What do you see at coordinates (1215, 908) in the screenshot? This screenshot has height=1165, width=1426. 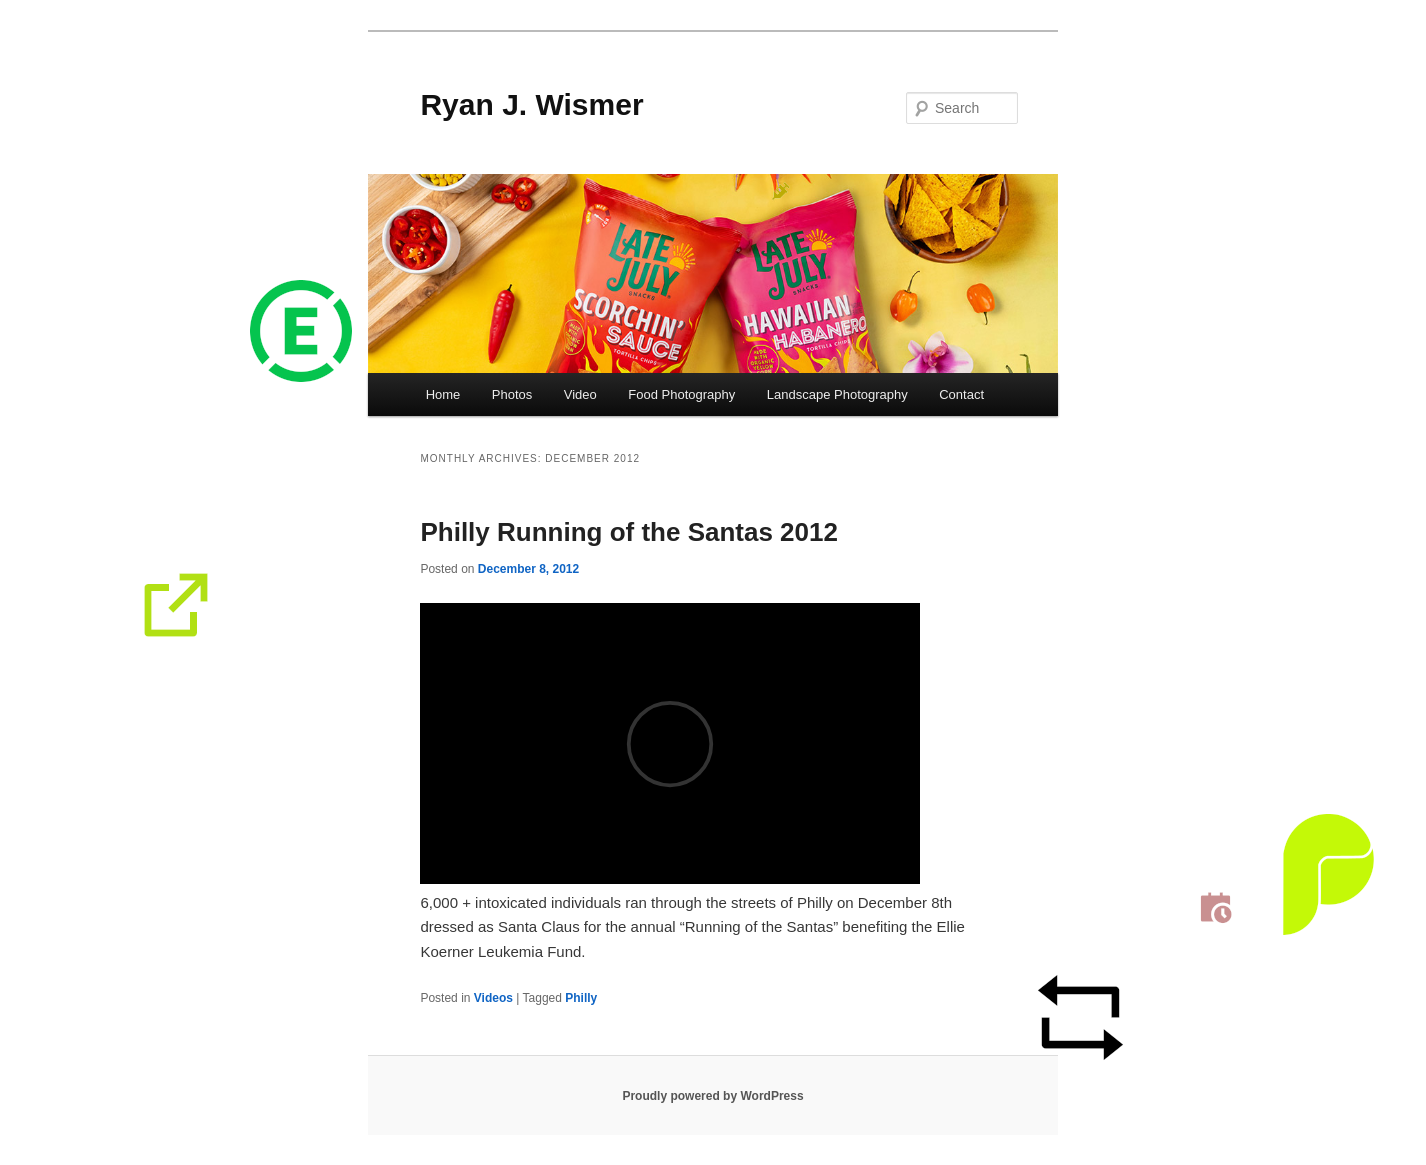 I see `view scheduled events or appointments` at bounding box center [1215, 908].